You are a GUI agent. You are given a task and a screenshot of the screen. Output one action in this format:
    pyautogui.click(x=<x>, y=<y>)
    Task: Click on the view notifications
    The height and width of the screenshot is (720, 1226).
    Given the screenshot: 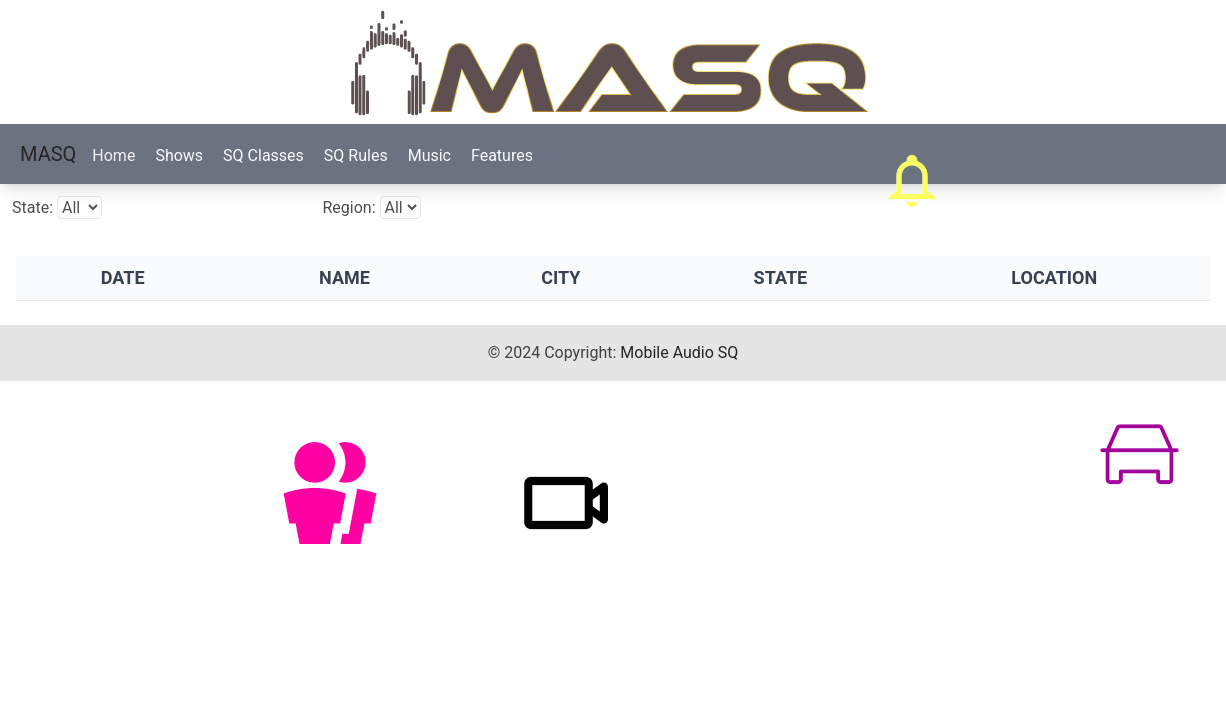 What is the action you would take?
    pyautogui.click(x=912, y=181)
    